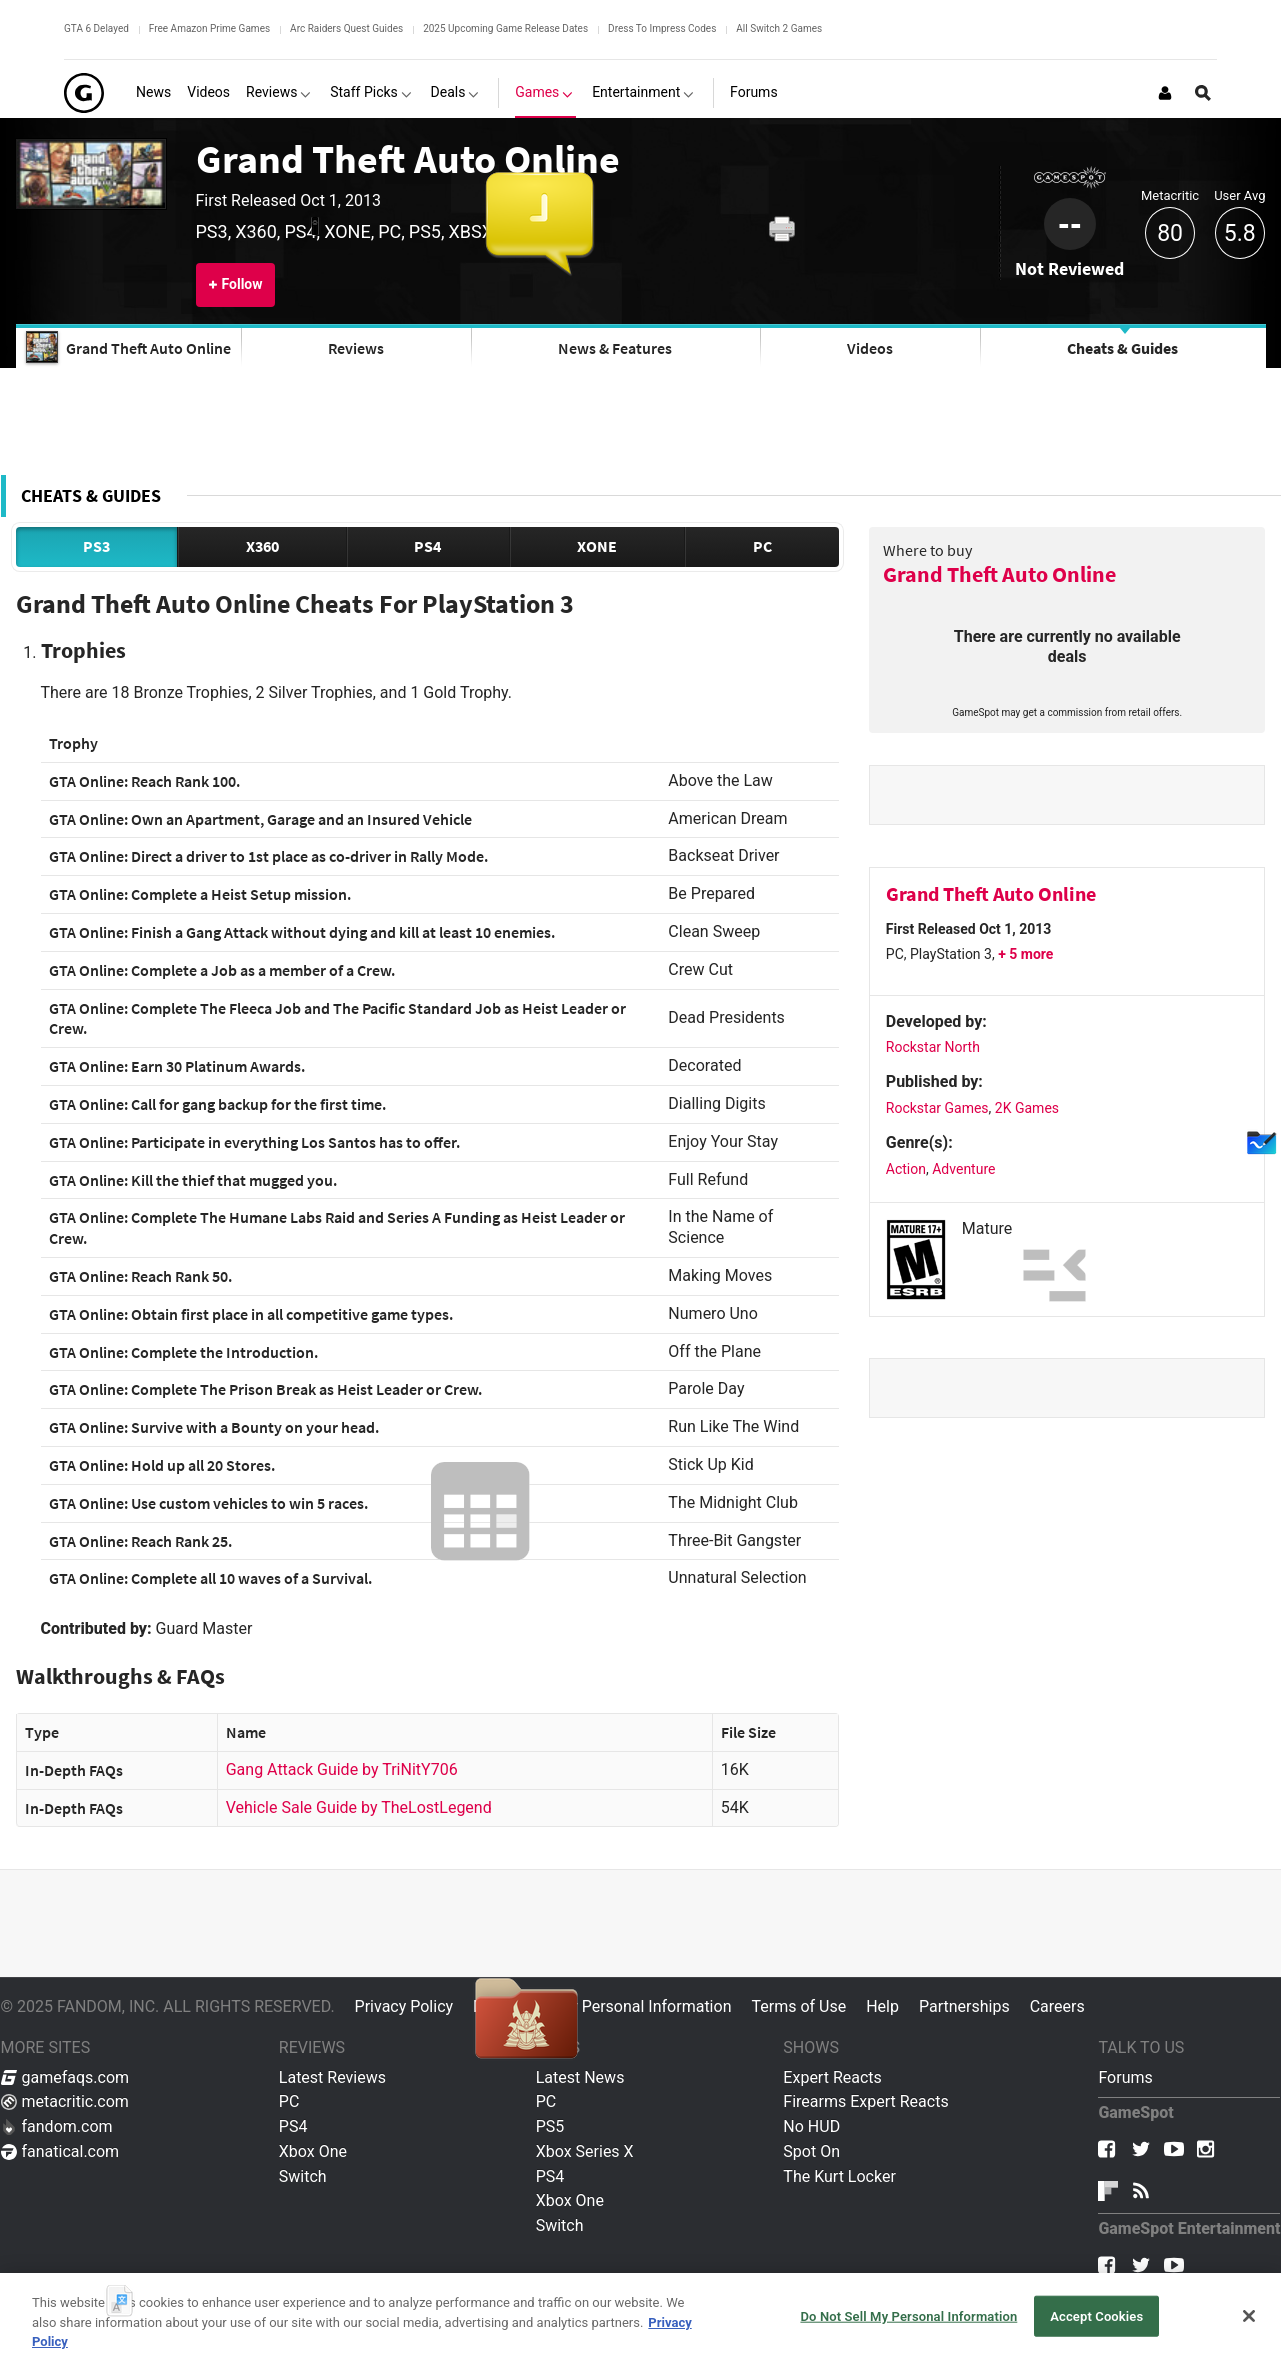  Describe the element at coordinates (483, 1514) in the screenshot. I see `indicates a calendar file type` at that location.